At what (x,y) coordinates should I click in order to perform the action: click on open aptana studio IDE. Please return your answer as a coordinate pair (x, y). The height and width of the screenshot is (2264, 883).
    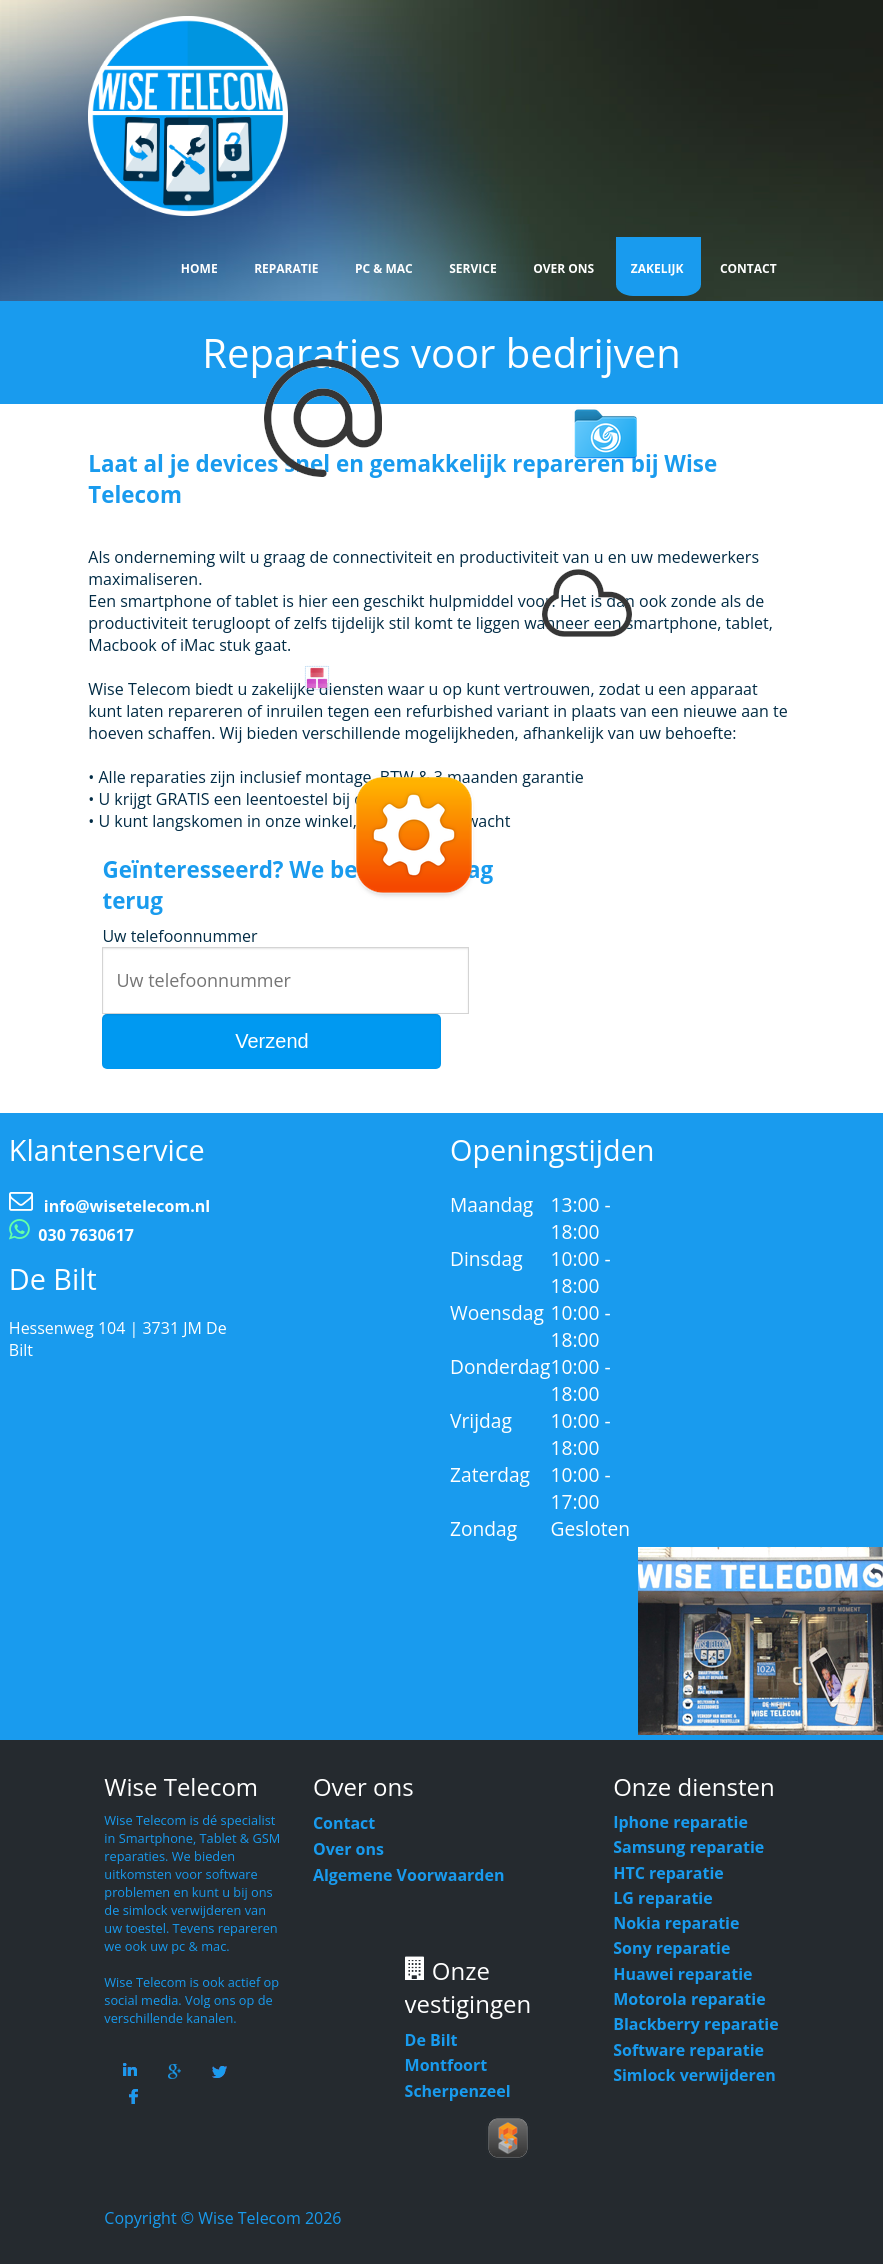
    Looking at the image, I should click on (414, 835).